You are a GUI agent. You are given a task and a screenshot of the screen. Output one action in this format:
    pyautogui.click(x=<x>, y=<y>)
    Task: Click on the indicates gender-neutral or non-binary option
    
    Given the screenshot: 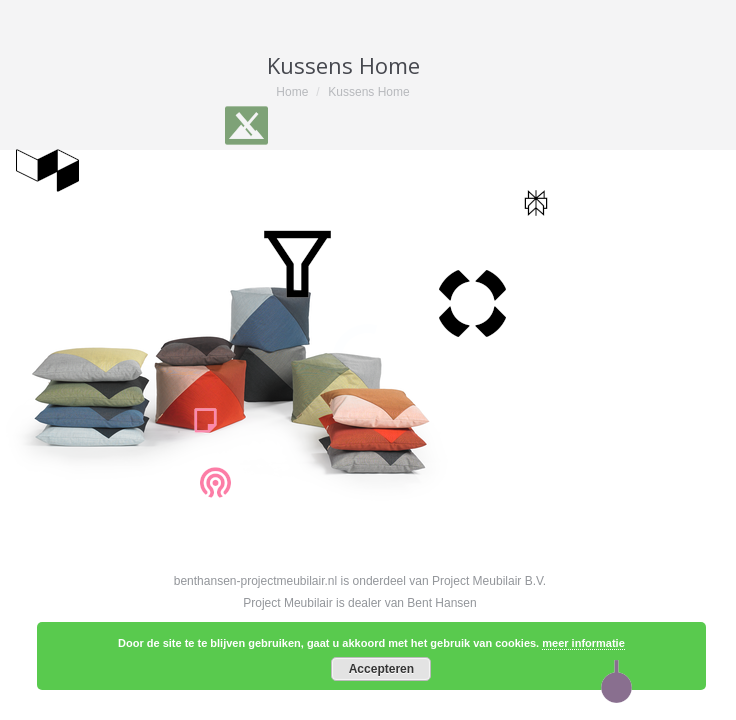 What is the action you would take?
    pyautogui.click(x=616, y=682)
    